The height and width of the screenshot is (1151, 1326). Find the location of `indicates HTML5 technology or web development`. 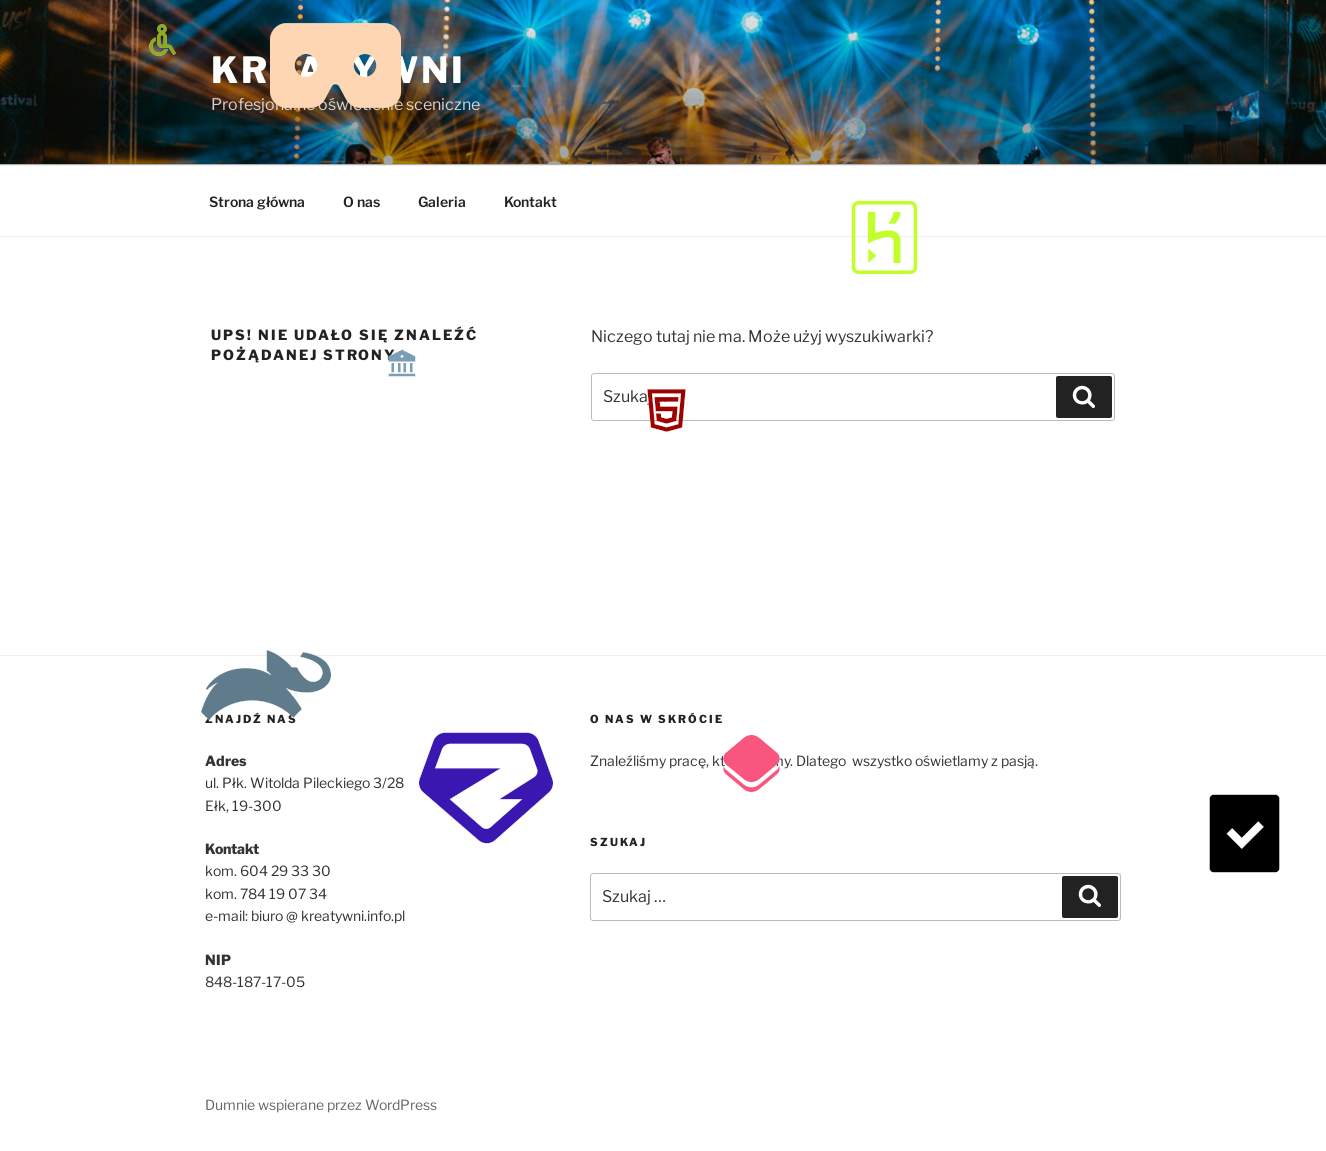

indicates HTML5 technology or web development is located at coordinates (666, 410).